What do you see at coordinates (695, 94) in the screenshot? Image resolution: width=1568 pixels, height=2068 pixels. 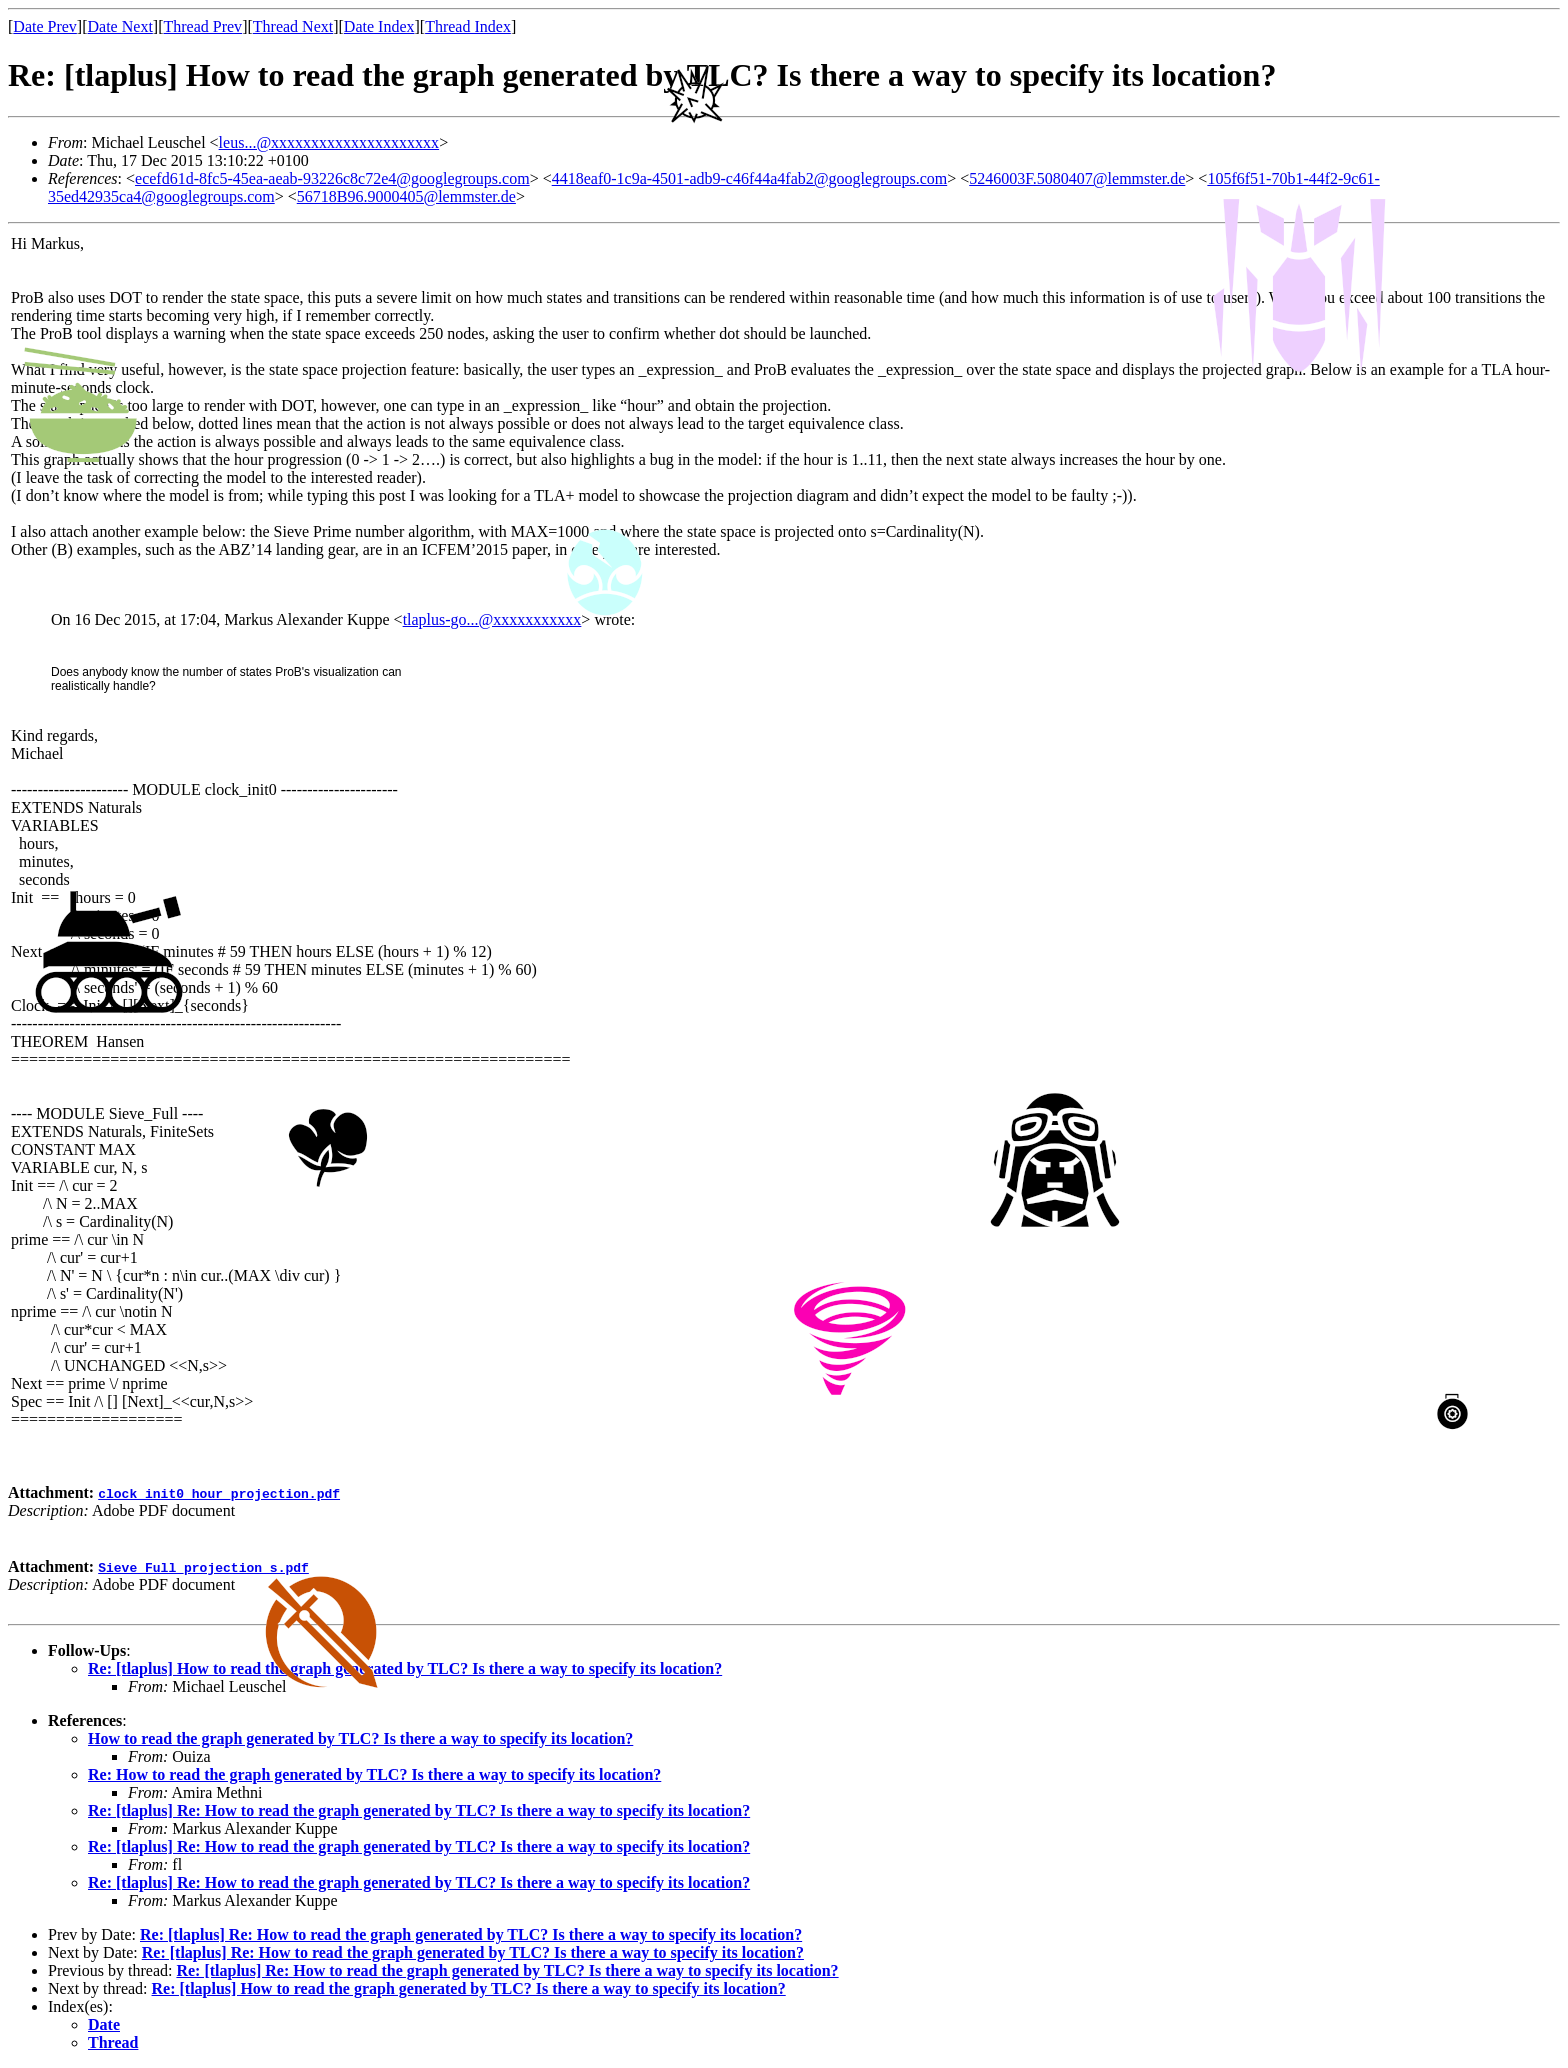 I see `sea urchin creature in a game inventory` at bounding box center [695, 94].